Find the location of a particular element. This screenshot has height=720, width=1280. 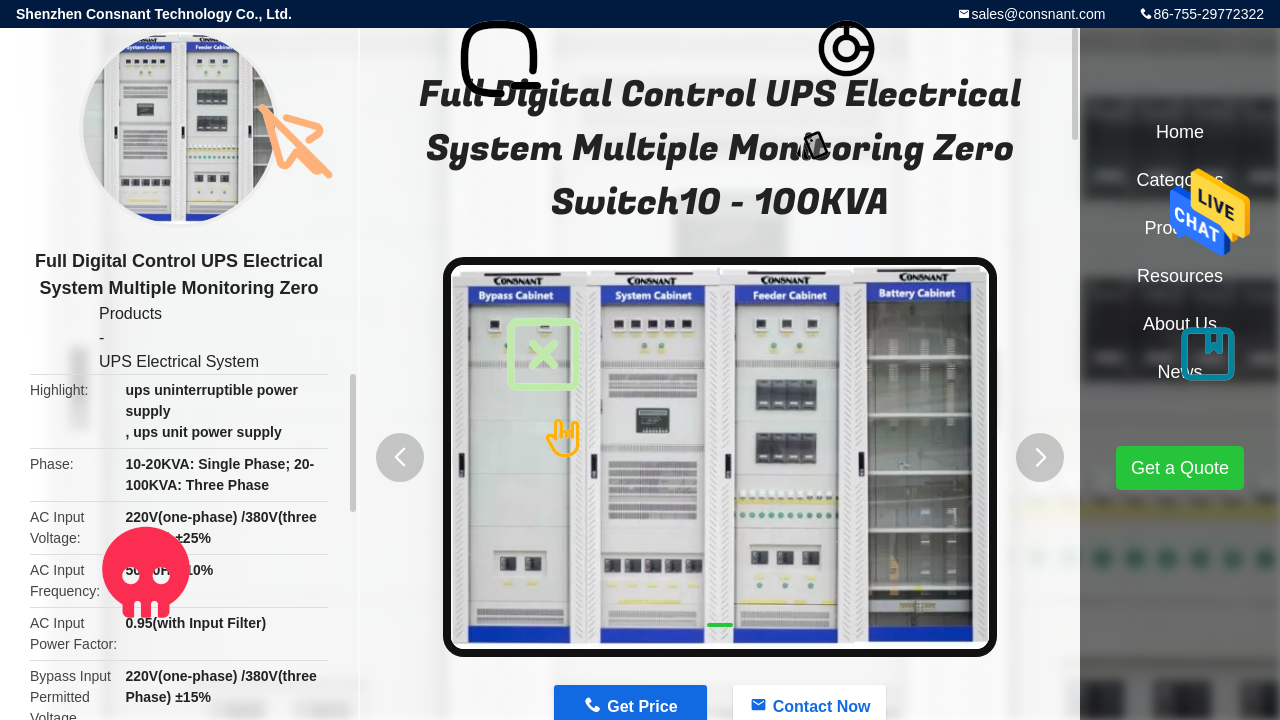

view donut chart analytics is located at coordinates (846, 48).